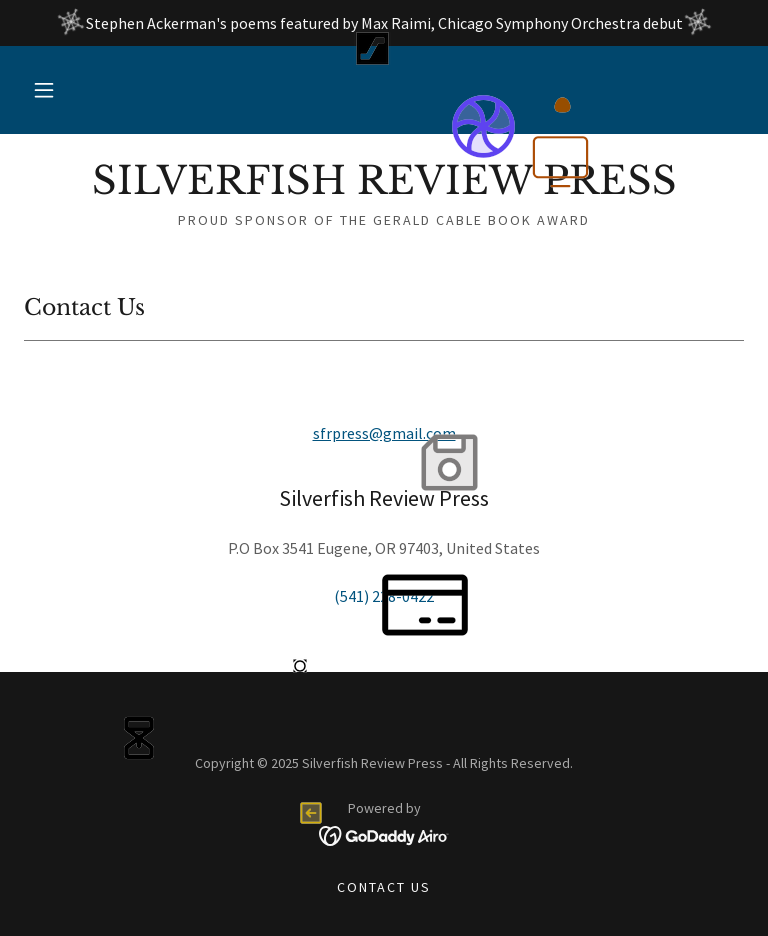 The image size is (768, 936). Describe the element at coordinates (311, 813) in the screenshot. I see `go back to the previous screen` at that location.